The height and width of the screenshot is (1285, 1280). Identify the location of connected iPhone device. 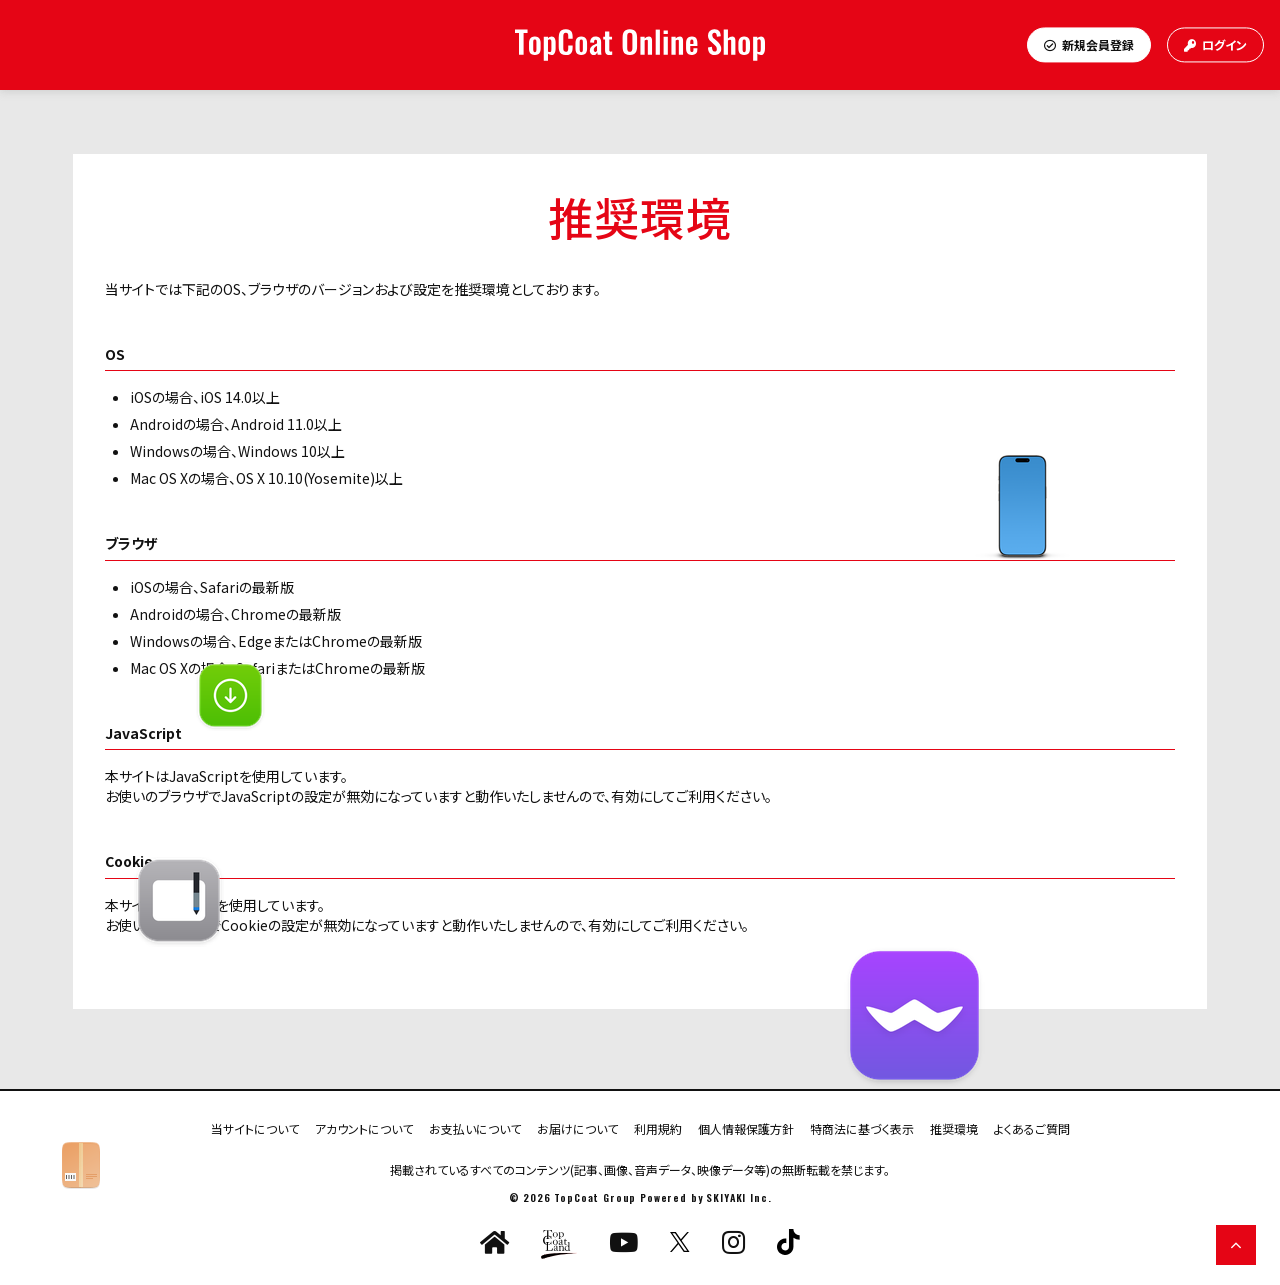
(1022, 507).